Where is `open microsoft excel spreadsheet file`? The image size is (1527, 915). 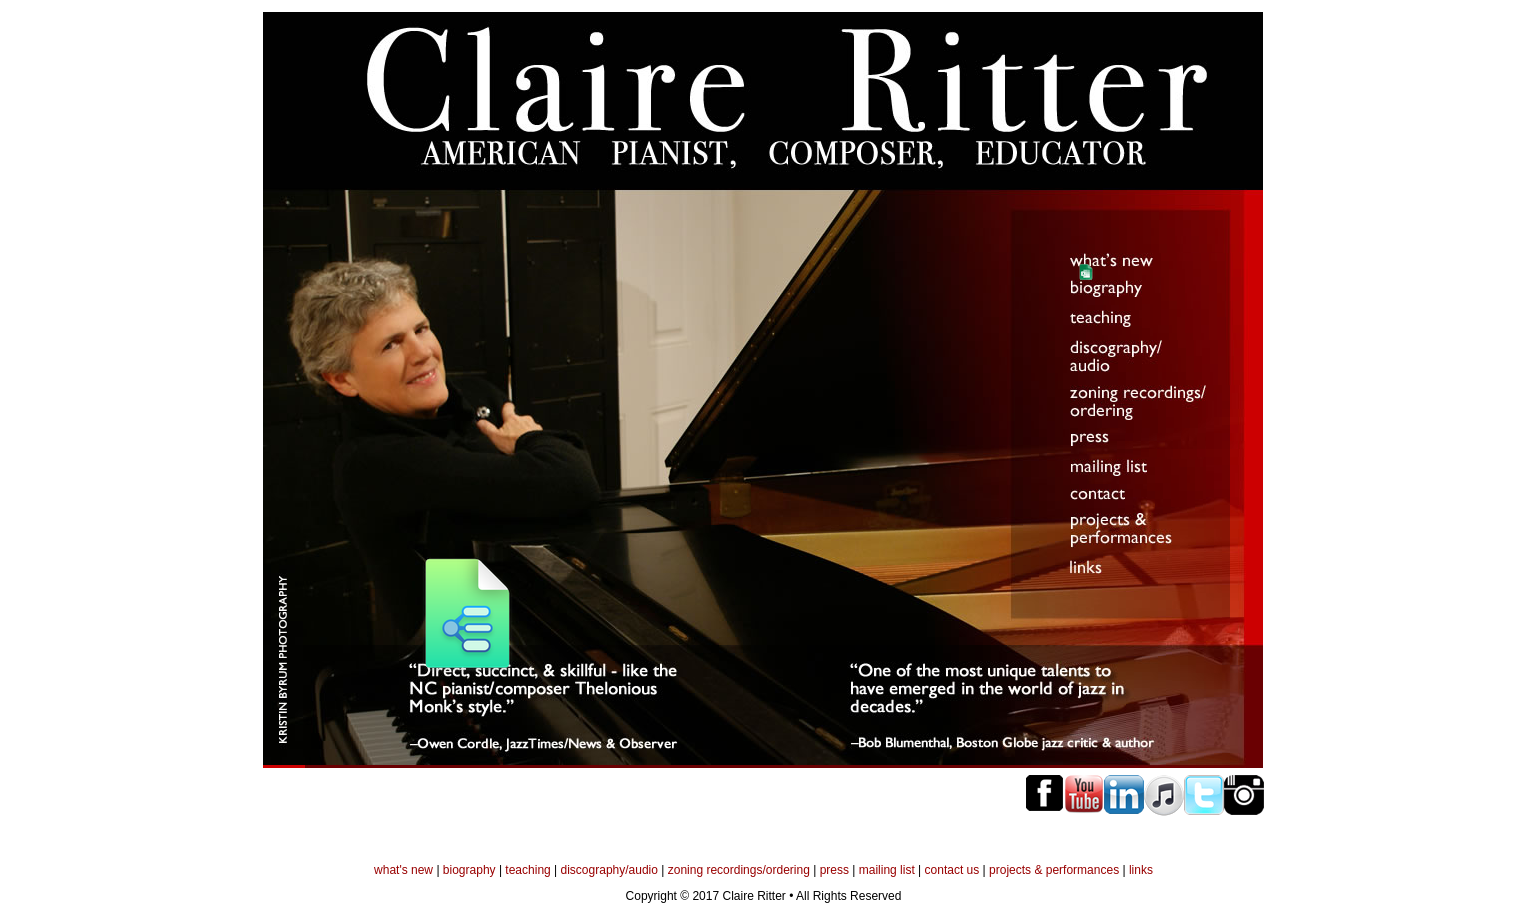 open microsoft excel spreadsheet file is located at coordinates (1086, 272).